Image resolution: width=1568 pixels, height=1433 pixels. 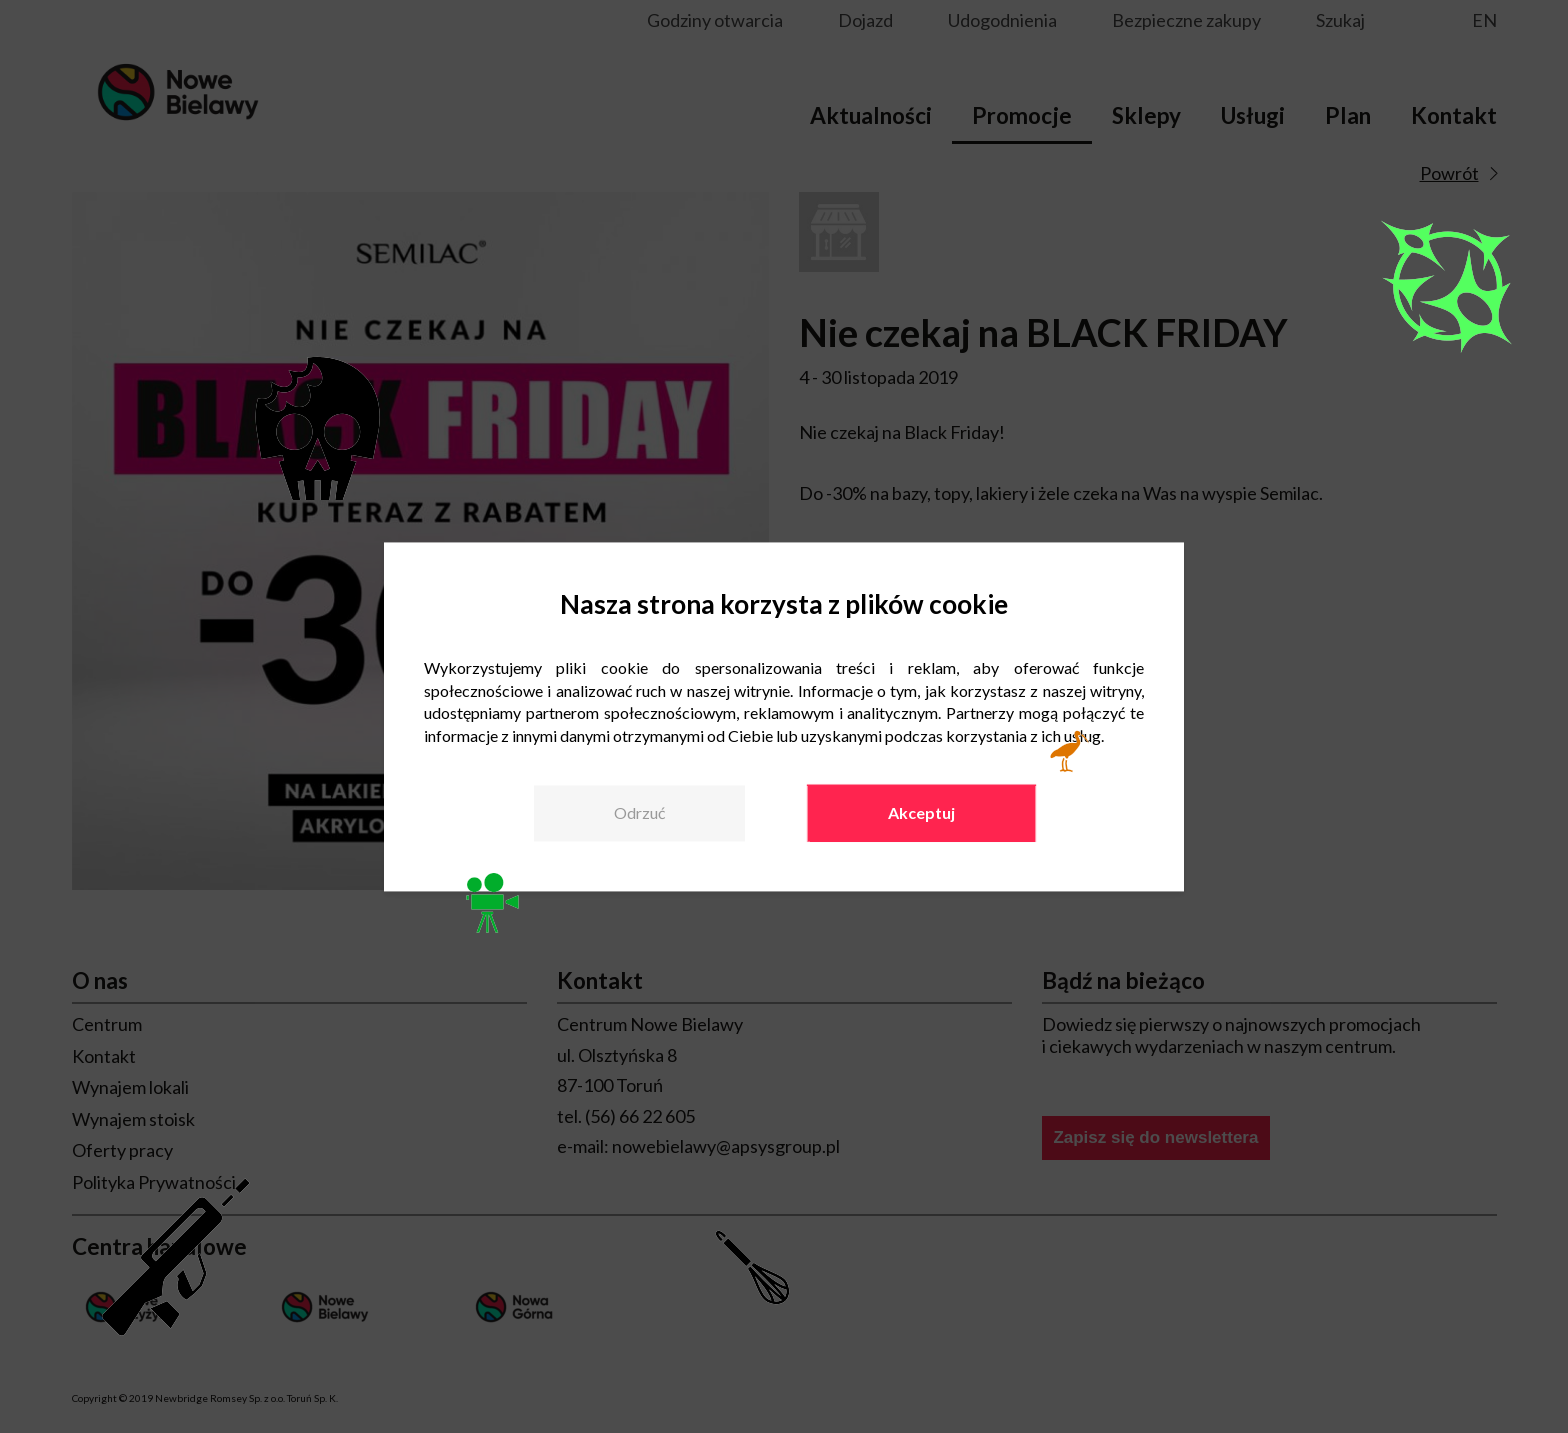 I want to click on access cooking or baking tools, so click(x=752, y=1267).